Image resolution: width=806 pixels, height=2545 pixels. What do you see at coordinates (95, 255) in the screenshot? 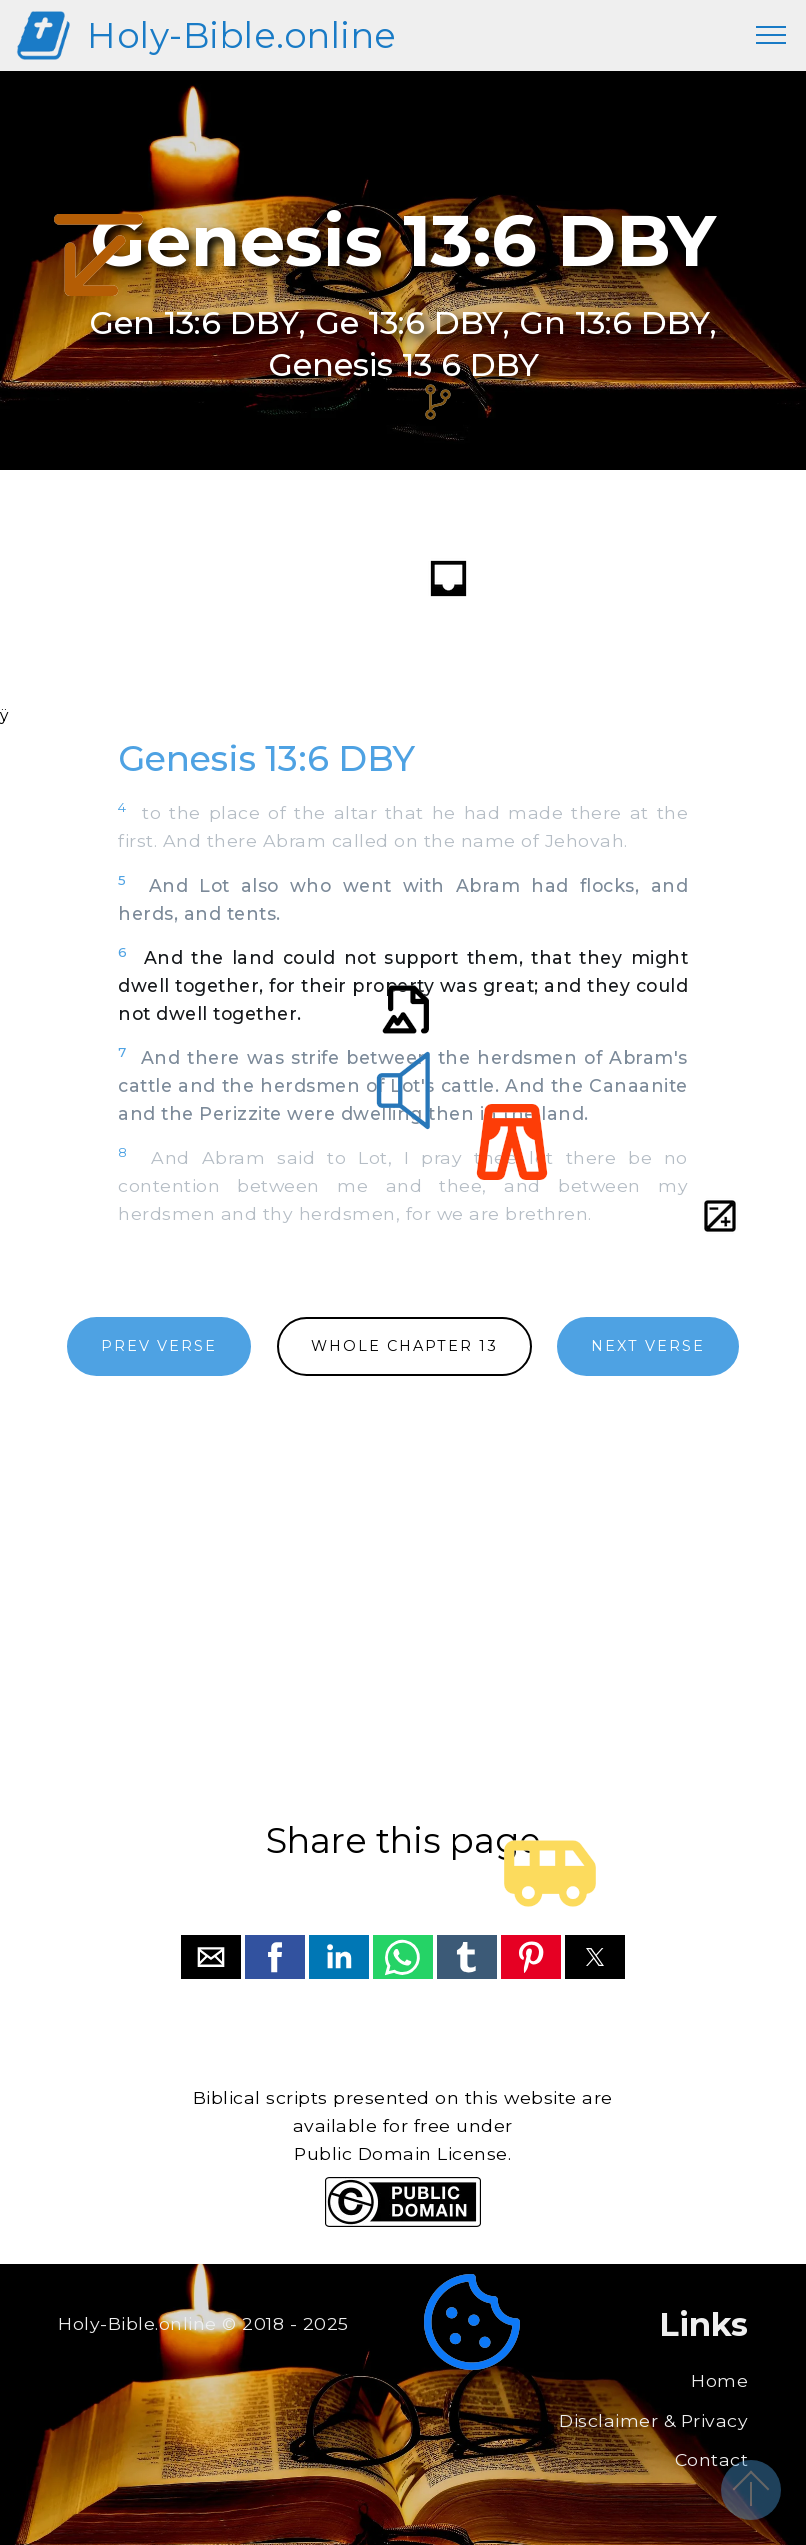
I see `move item to bottom-left corner` at bounding box center [95, 255].